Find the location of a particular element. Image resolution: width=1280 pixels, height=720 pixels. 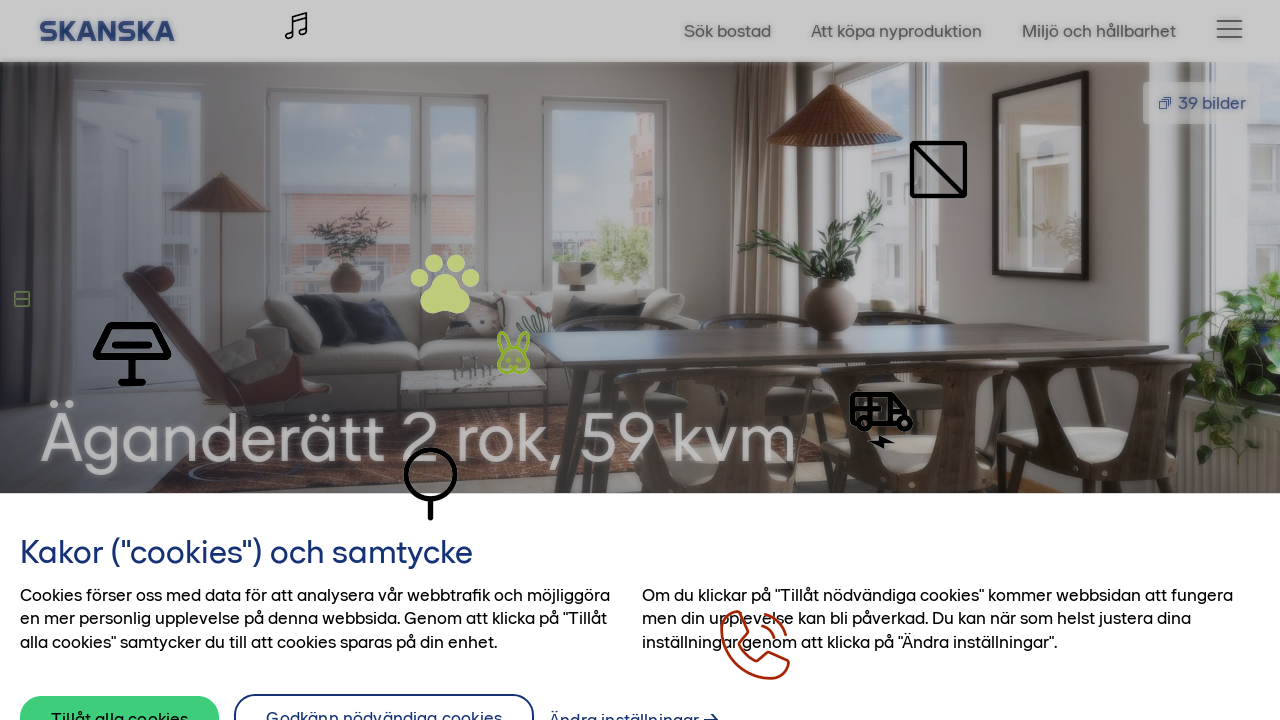

access pet or animal-related features is located at coordinates (513, 353).